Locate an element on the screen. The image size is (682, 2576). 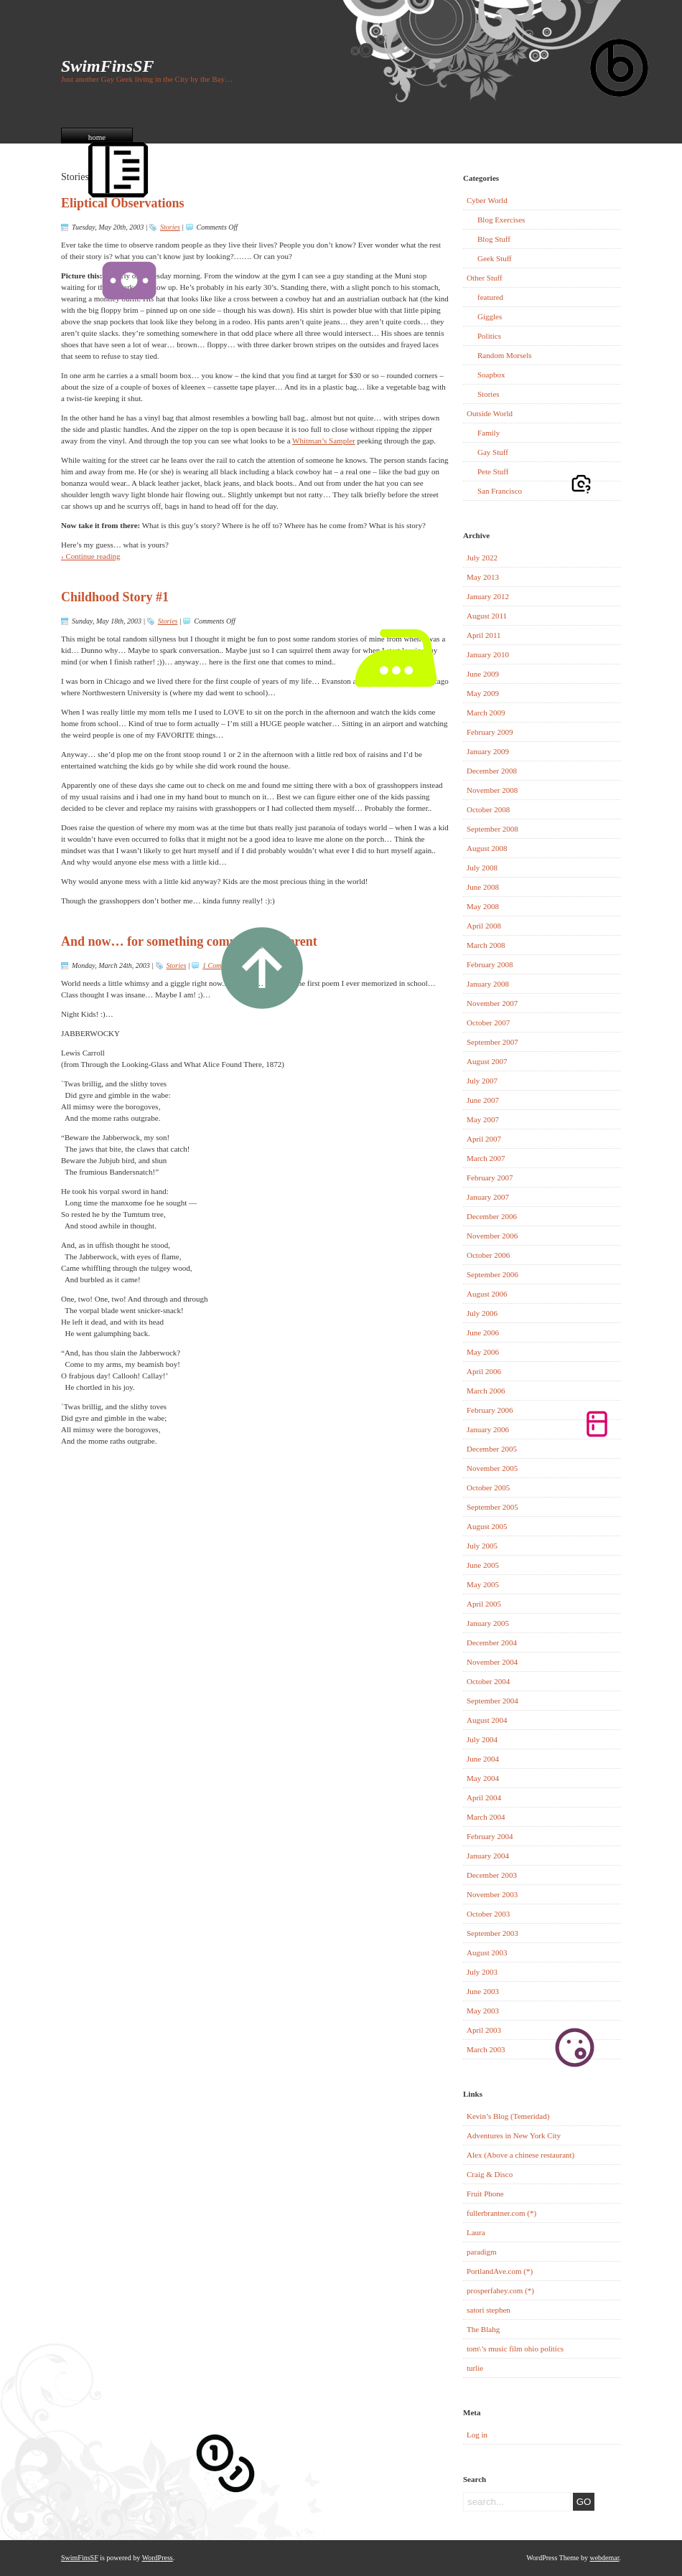
camera help or troubleshooting is located at coordinates (581, 483).